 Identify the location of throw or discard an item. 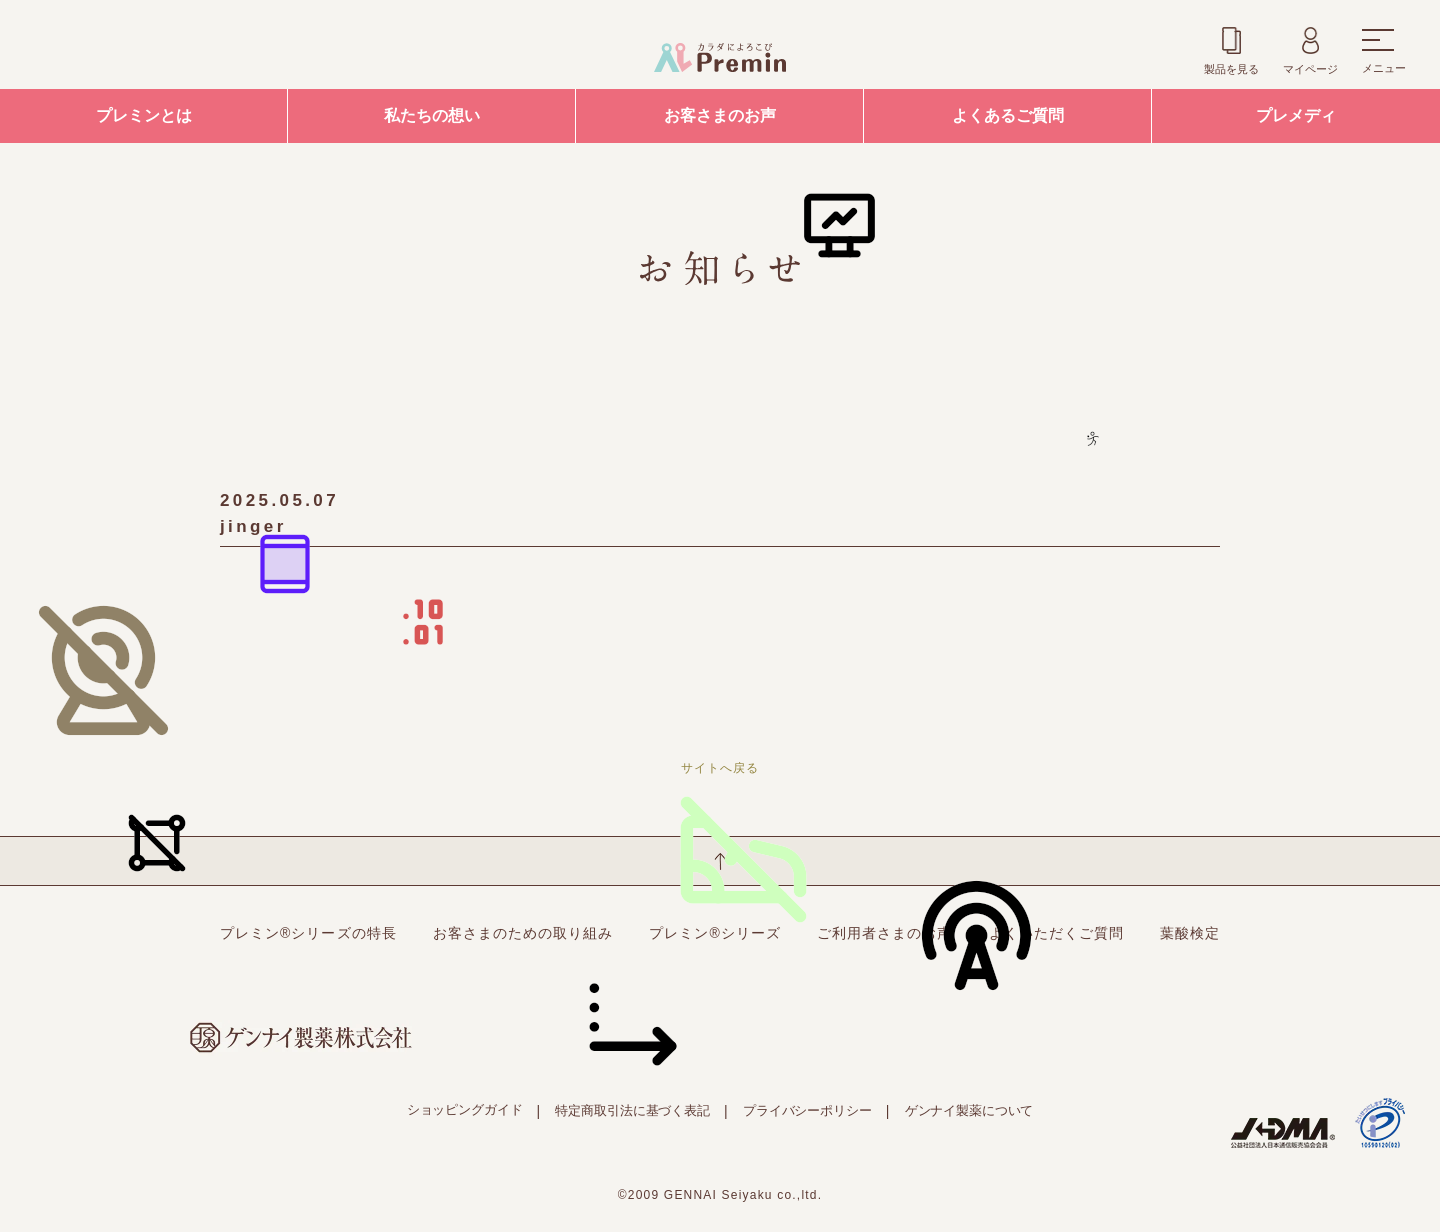
(1092, 438).